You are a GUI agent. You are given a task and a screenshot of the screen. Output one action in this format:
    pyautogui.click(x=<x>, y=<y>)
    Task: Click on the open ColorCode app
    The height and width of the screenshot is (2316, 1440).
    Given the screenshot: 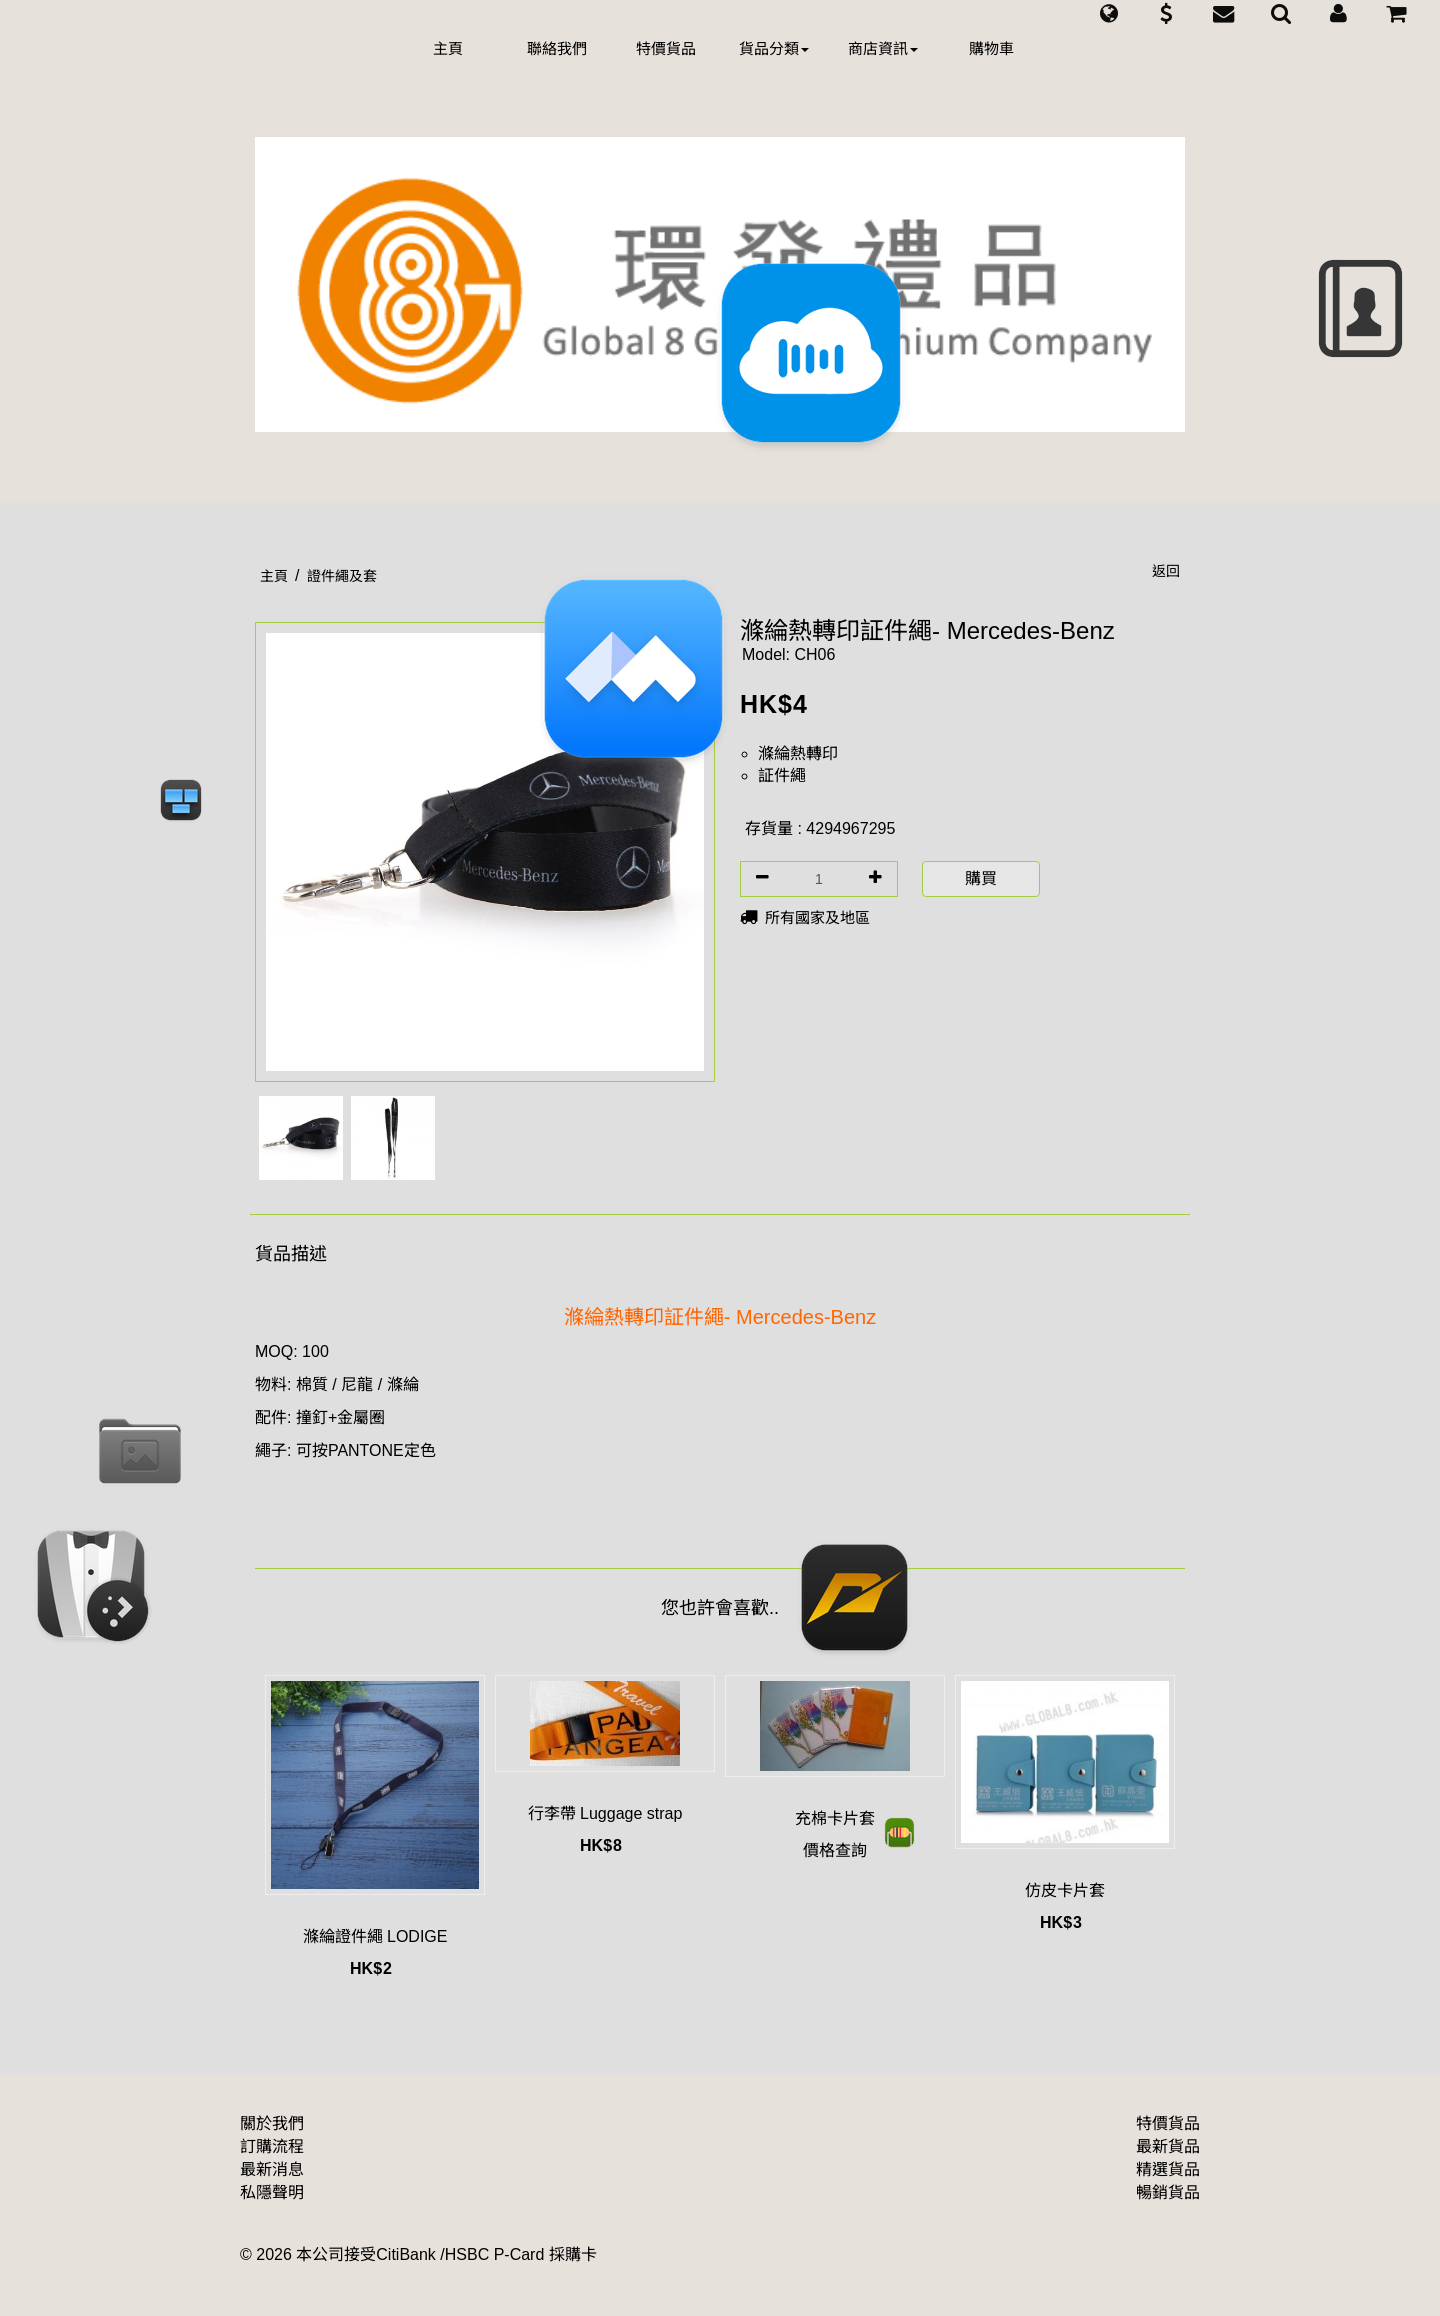 What is the action you would take?
    pyautogui.click(x=899, y=1832)
    